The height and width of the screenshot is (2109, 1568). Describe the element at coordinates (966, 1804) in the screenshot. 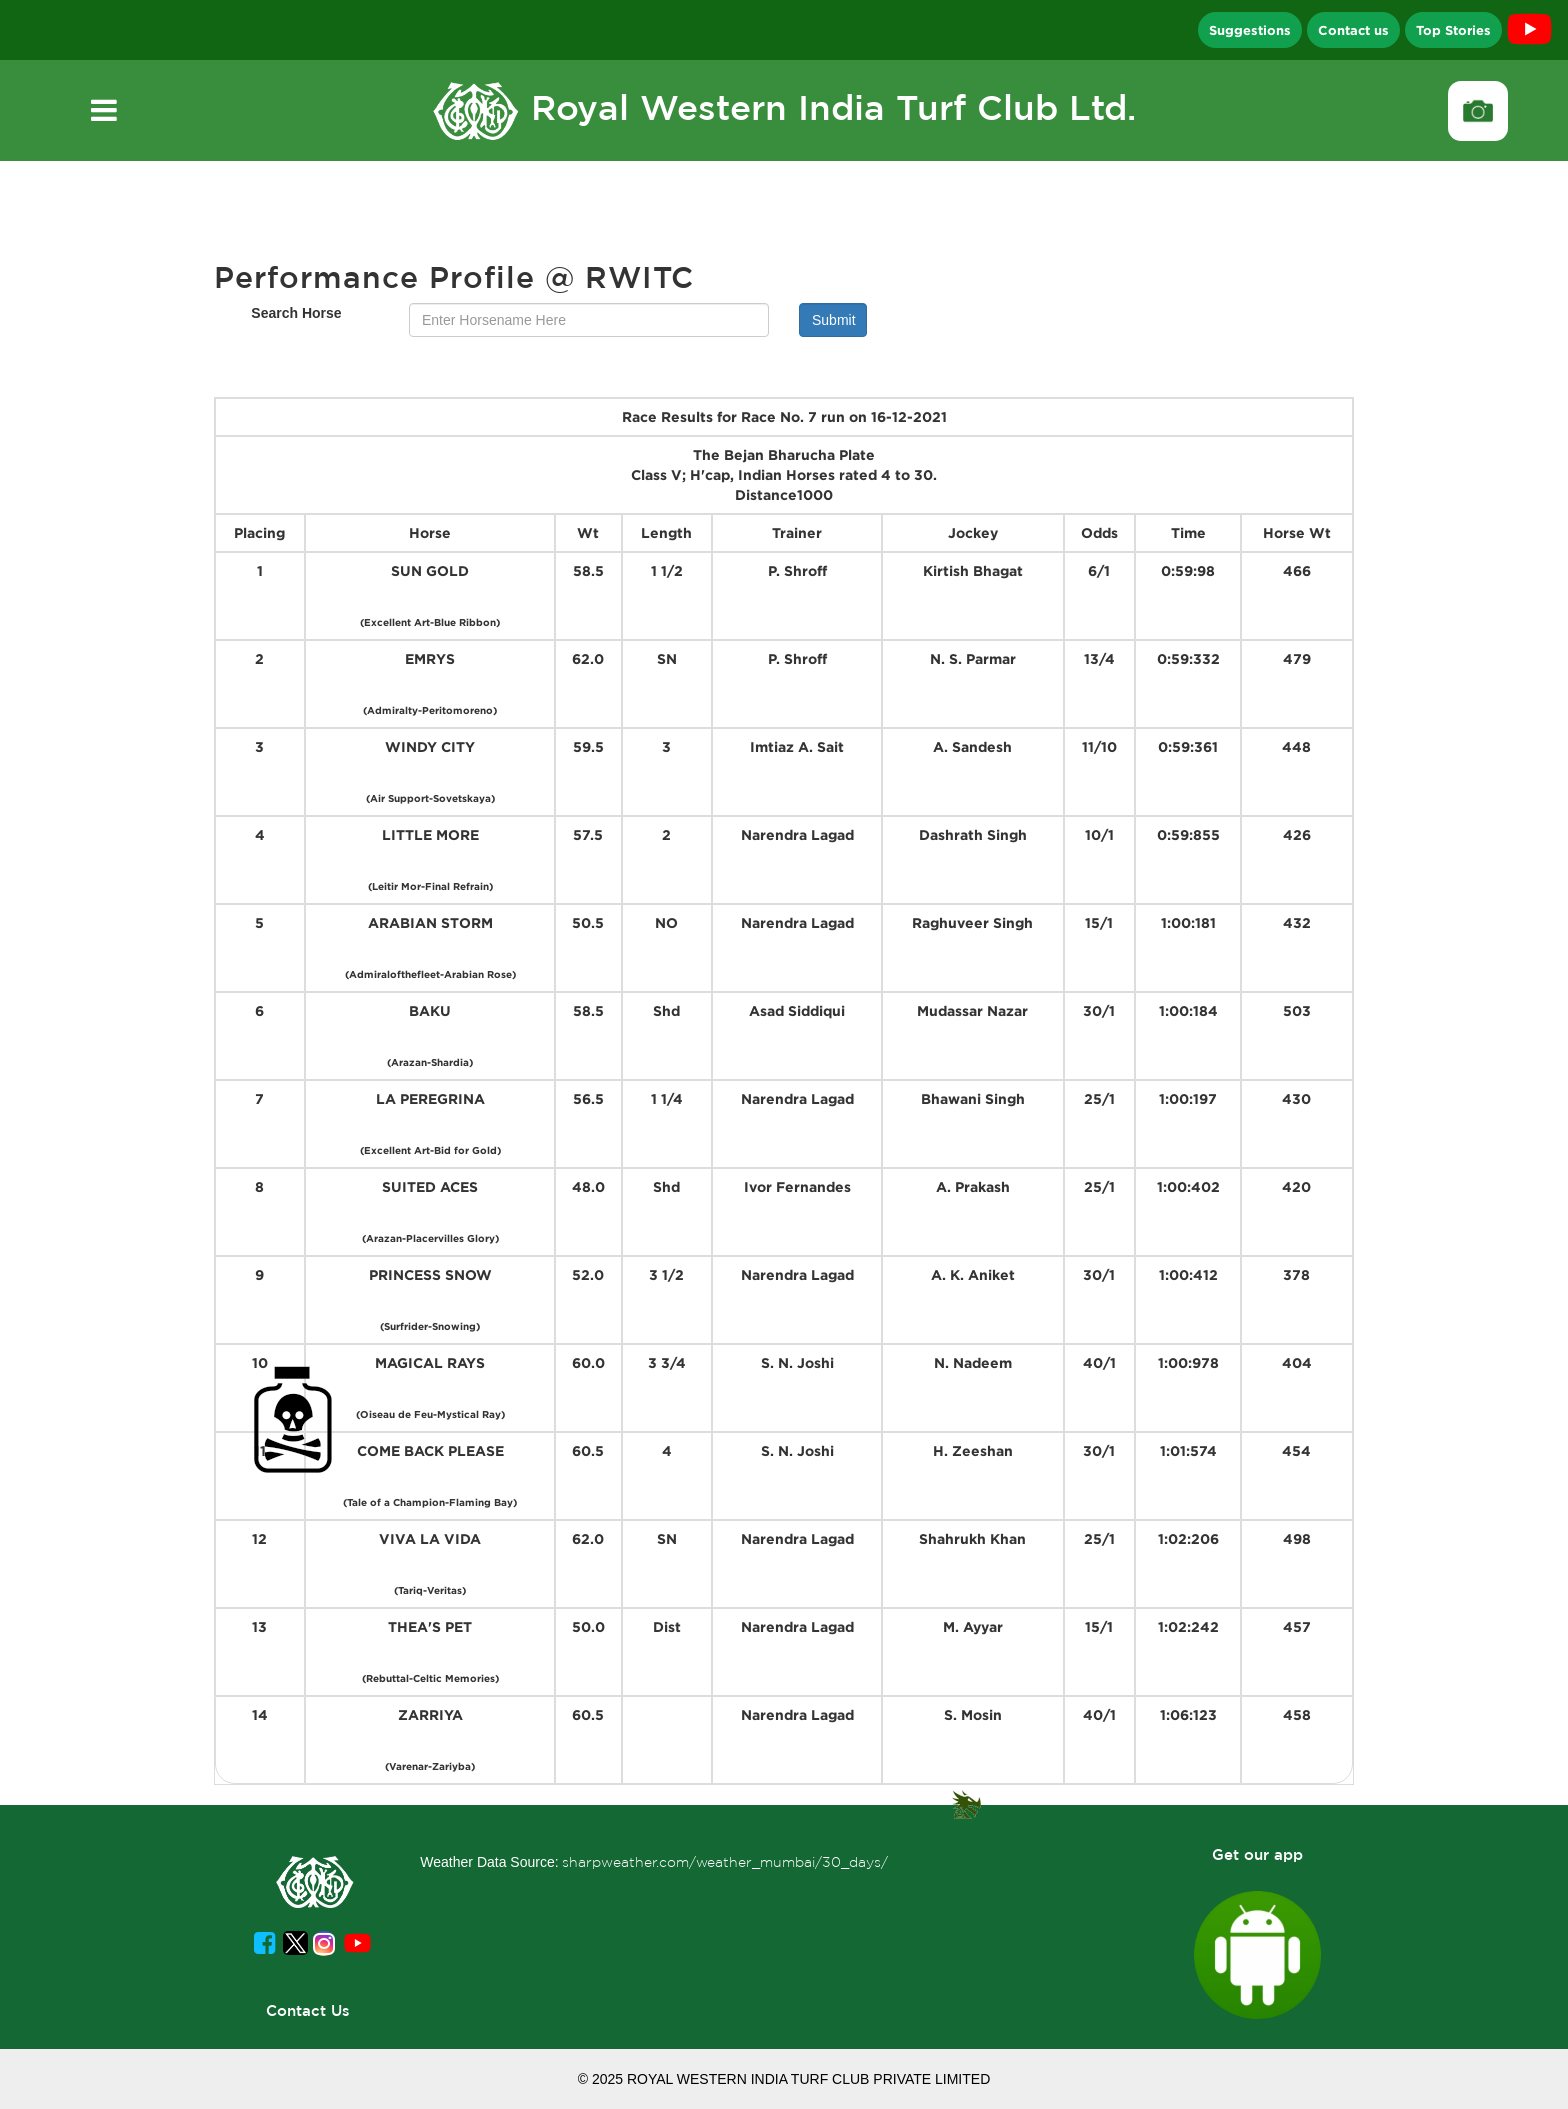

I see `access dragon or monster-related content` at that location.